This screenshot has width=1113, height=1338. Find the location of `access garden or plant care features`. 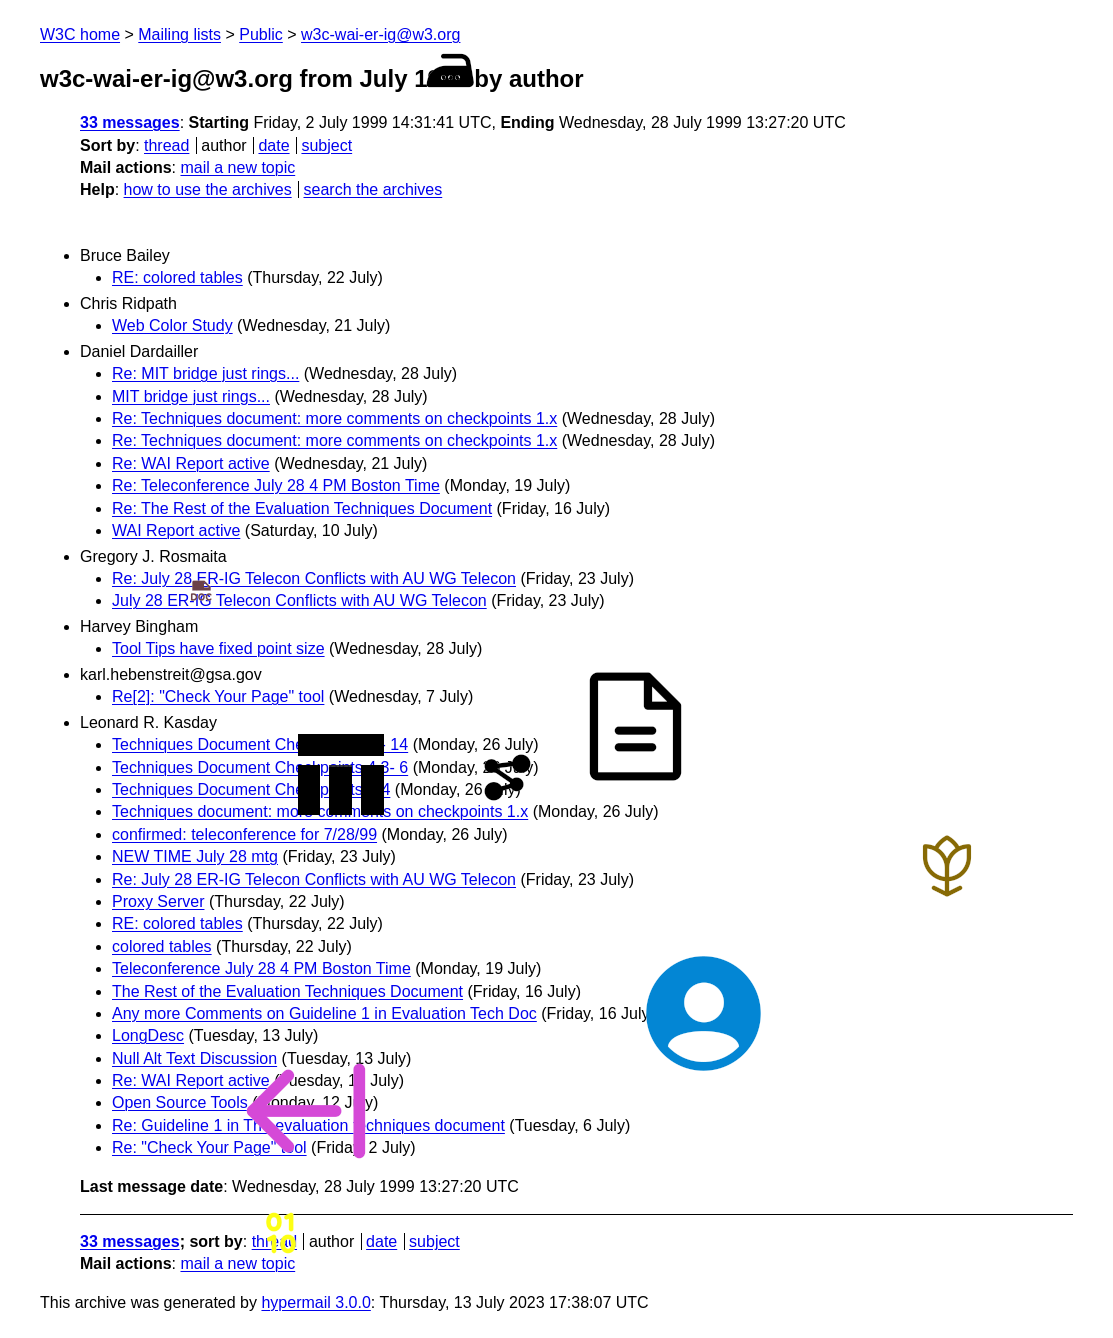

access garden or plant care features is located at coordinates (947, 866).